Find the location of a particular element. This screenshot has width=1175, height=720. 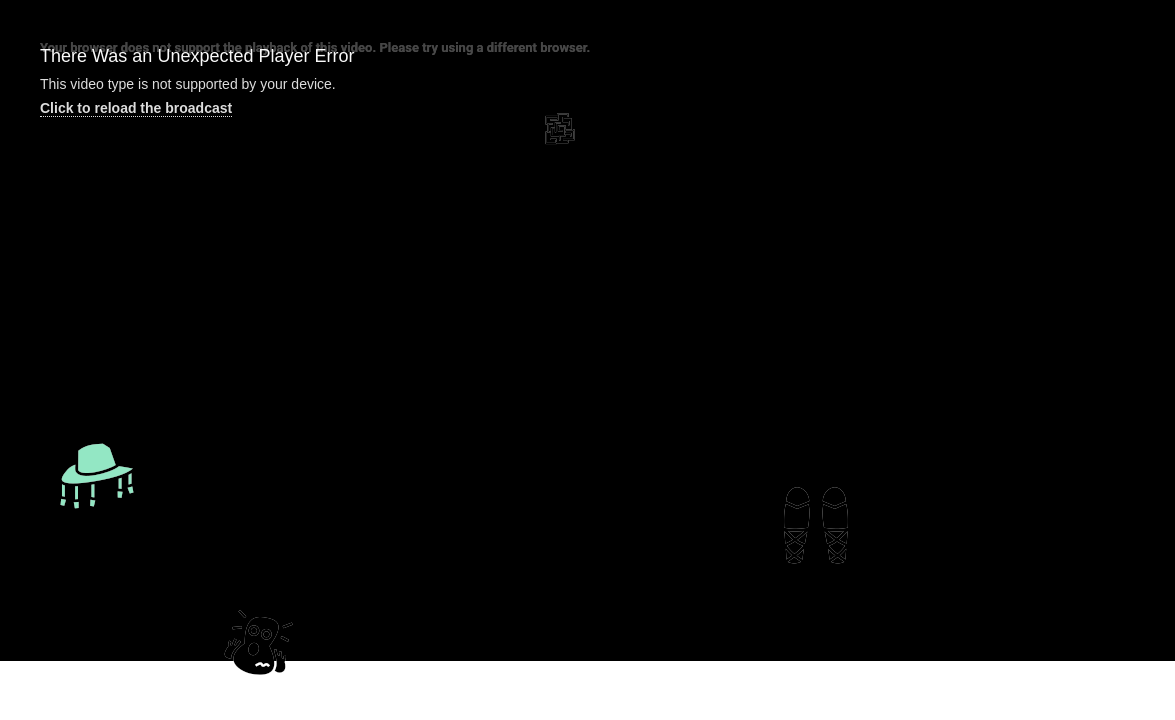

access puzzle or maze game is located at coordinates (560, 129).